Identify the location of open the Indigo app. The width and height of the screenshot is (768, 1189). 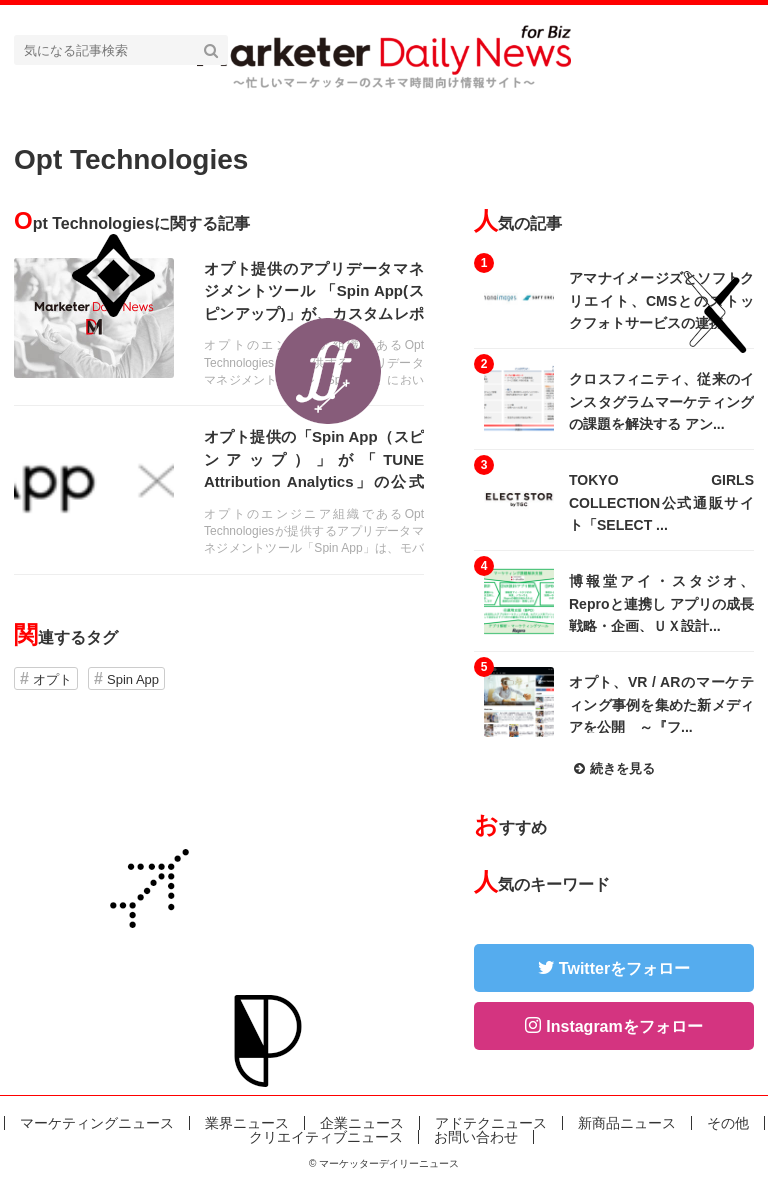
(149, 888).